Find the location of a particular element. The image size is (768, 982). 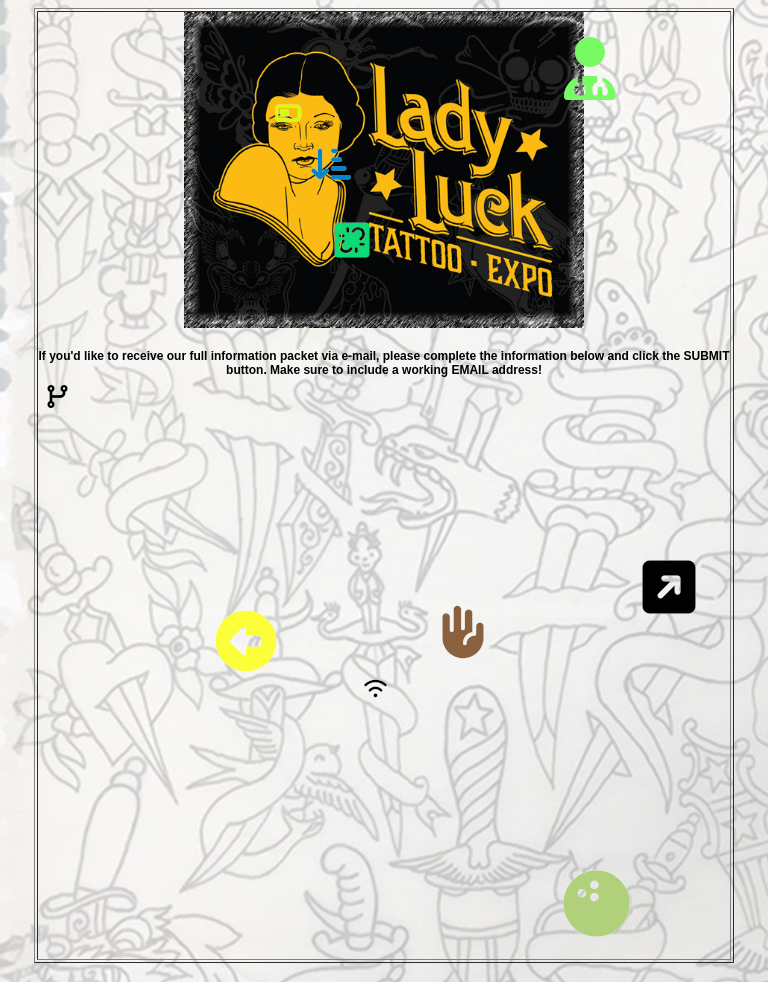

view repository branches is located at coordinates (57, 396).